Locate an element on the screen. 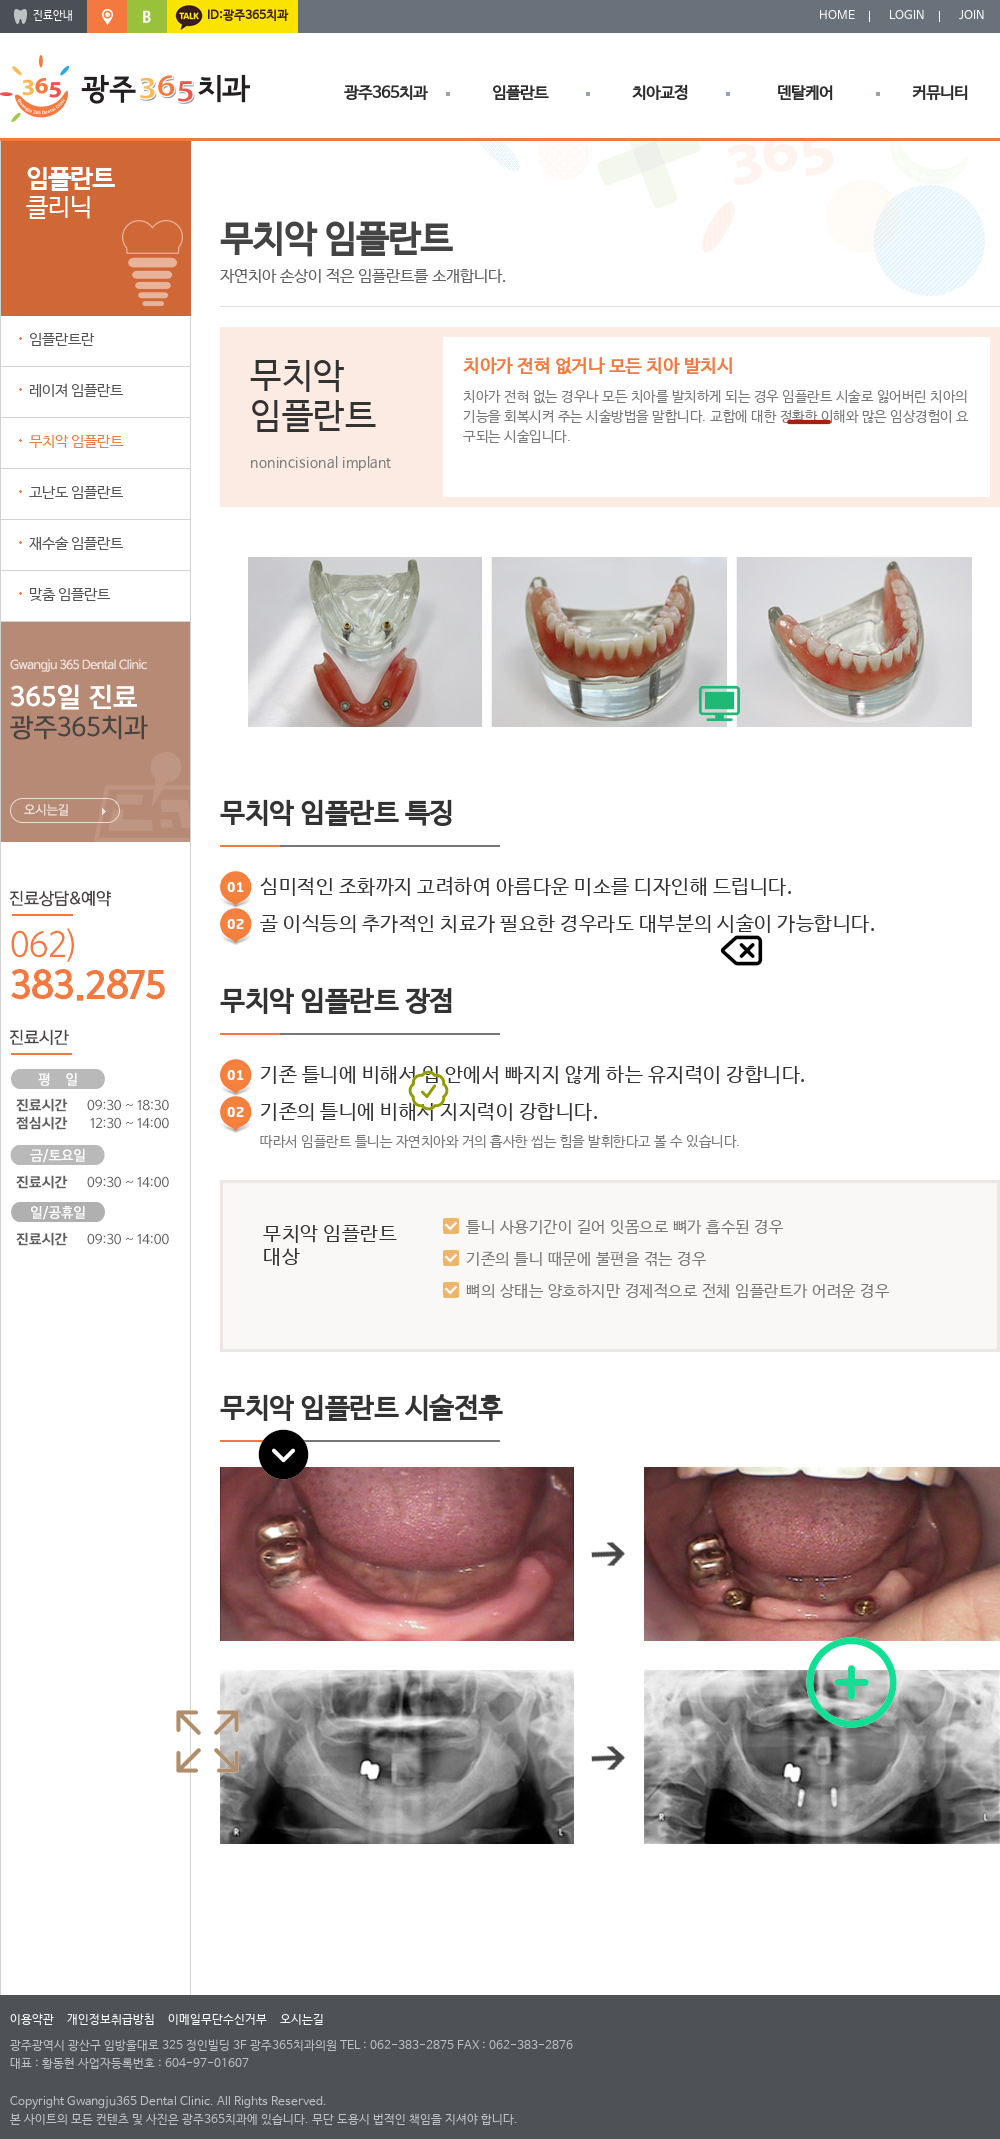  delete selected item is located at coordinates (741, 950).